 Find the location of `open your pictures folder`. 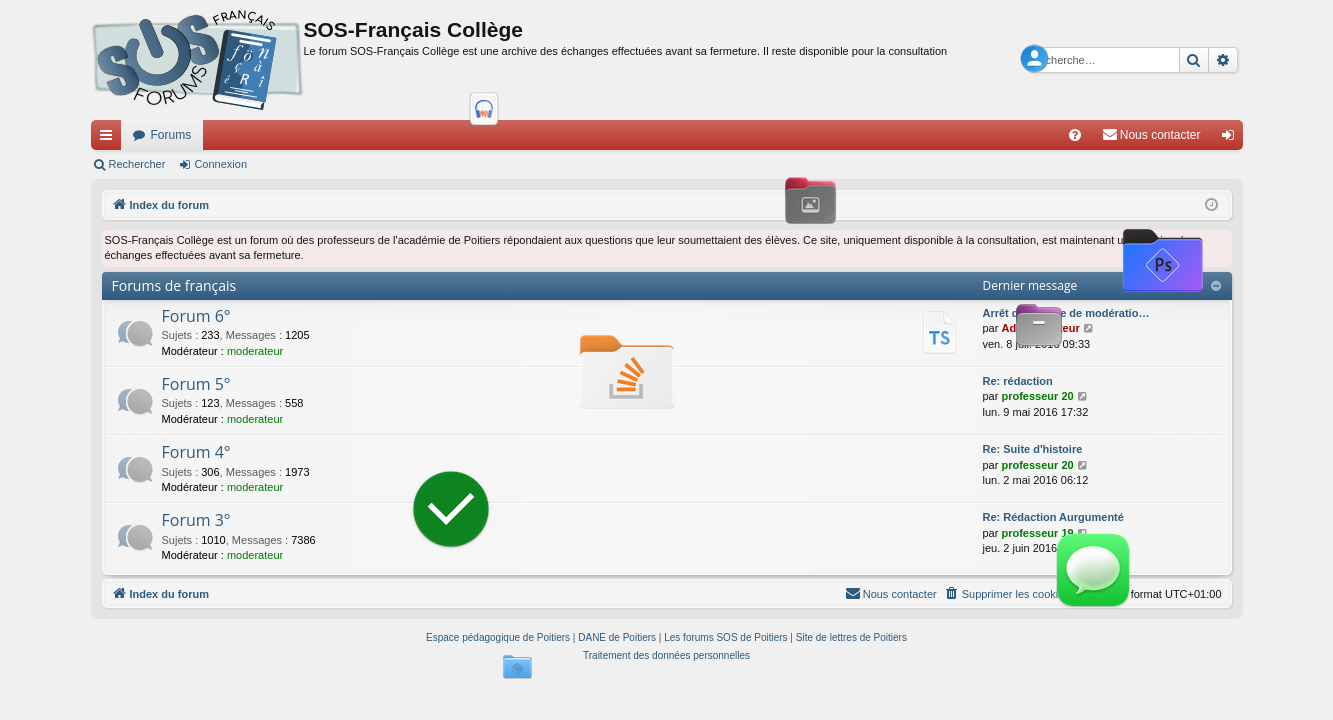

open your pictures folder is located at coordinates (810, 200).